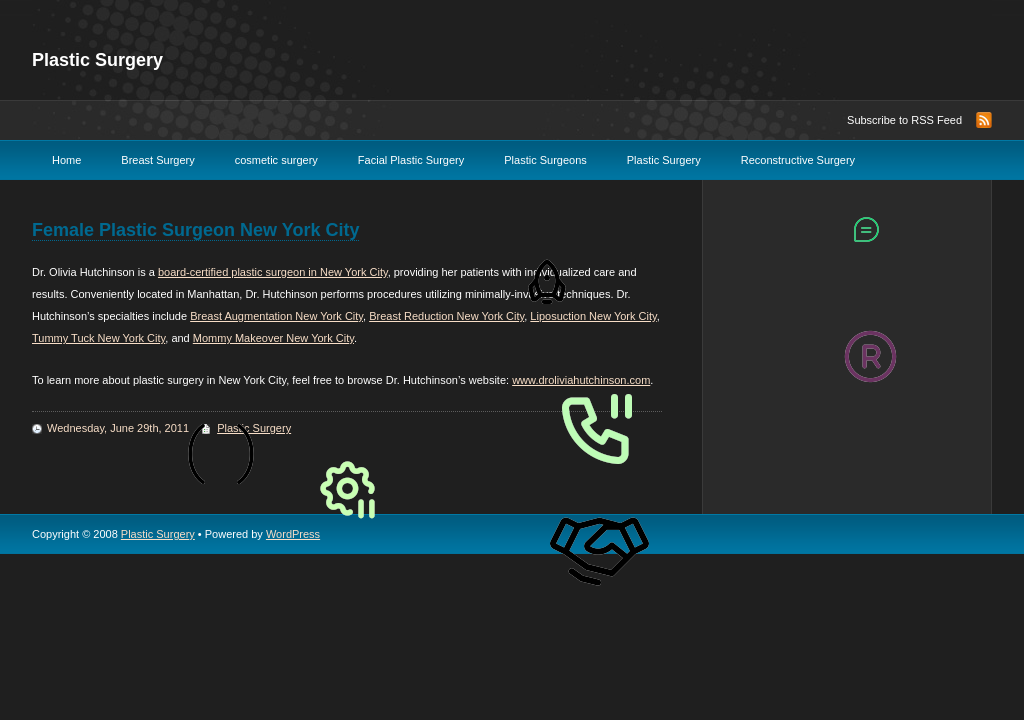 The image size is (1024, 720). I want to click on insert parentheses in text or code, so click(221, 454).